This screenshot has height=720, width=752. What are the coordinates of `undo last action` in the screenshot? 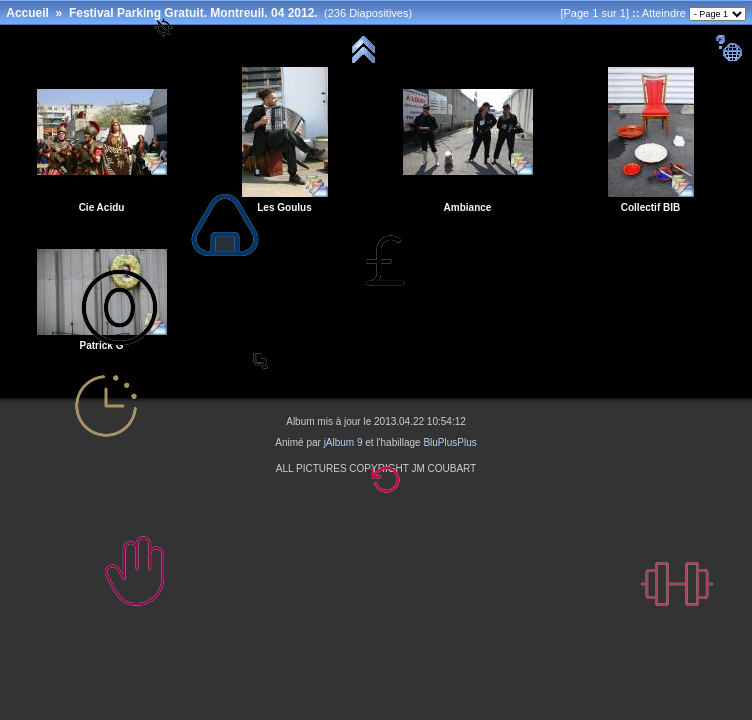 It's located at (386, 479).